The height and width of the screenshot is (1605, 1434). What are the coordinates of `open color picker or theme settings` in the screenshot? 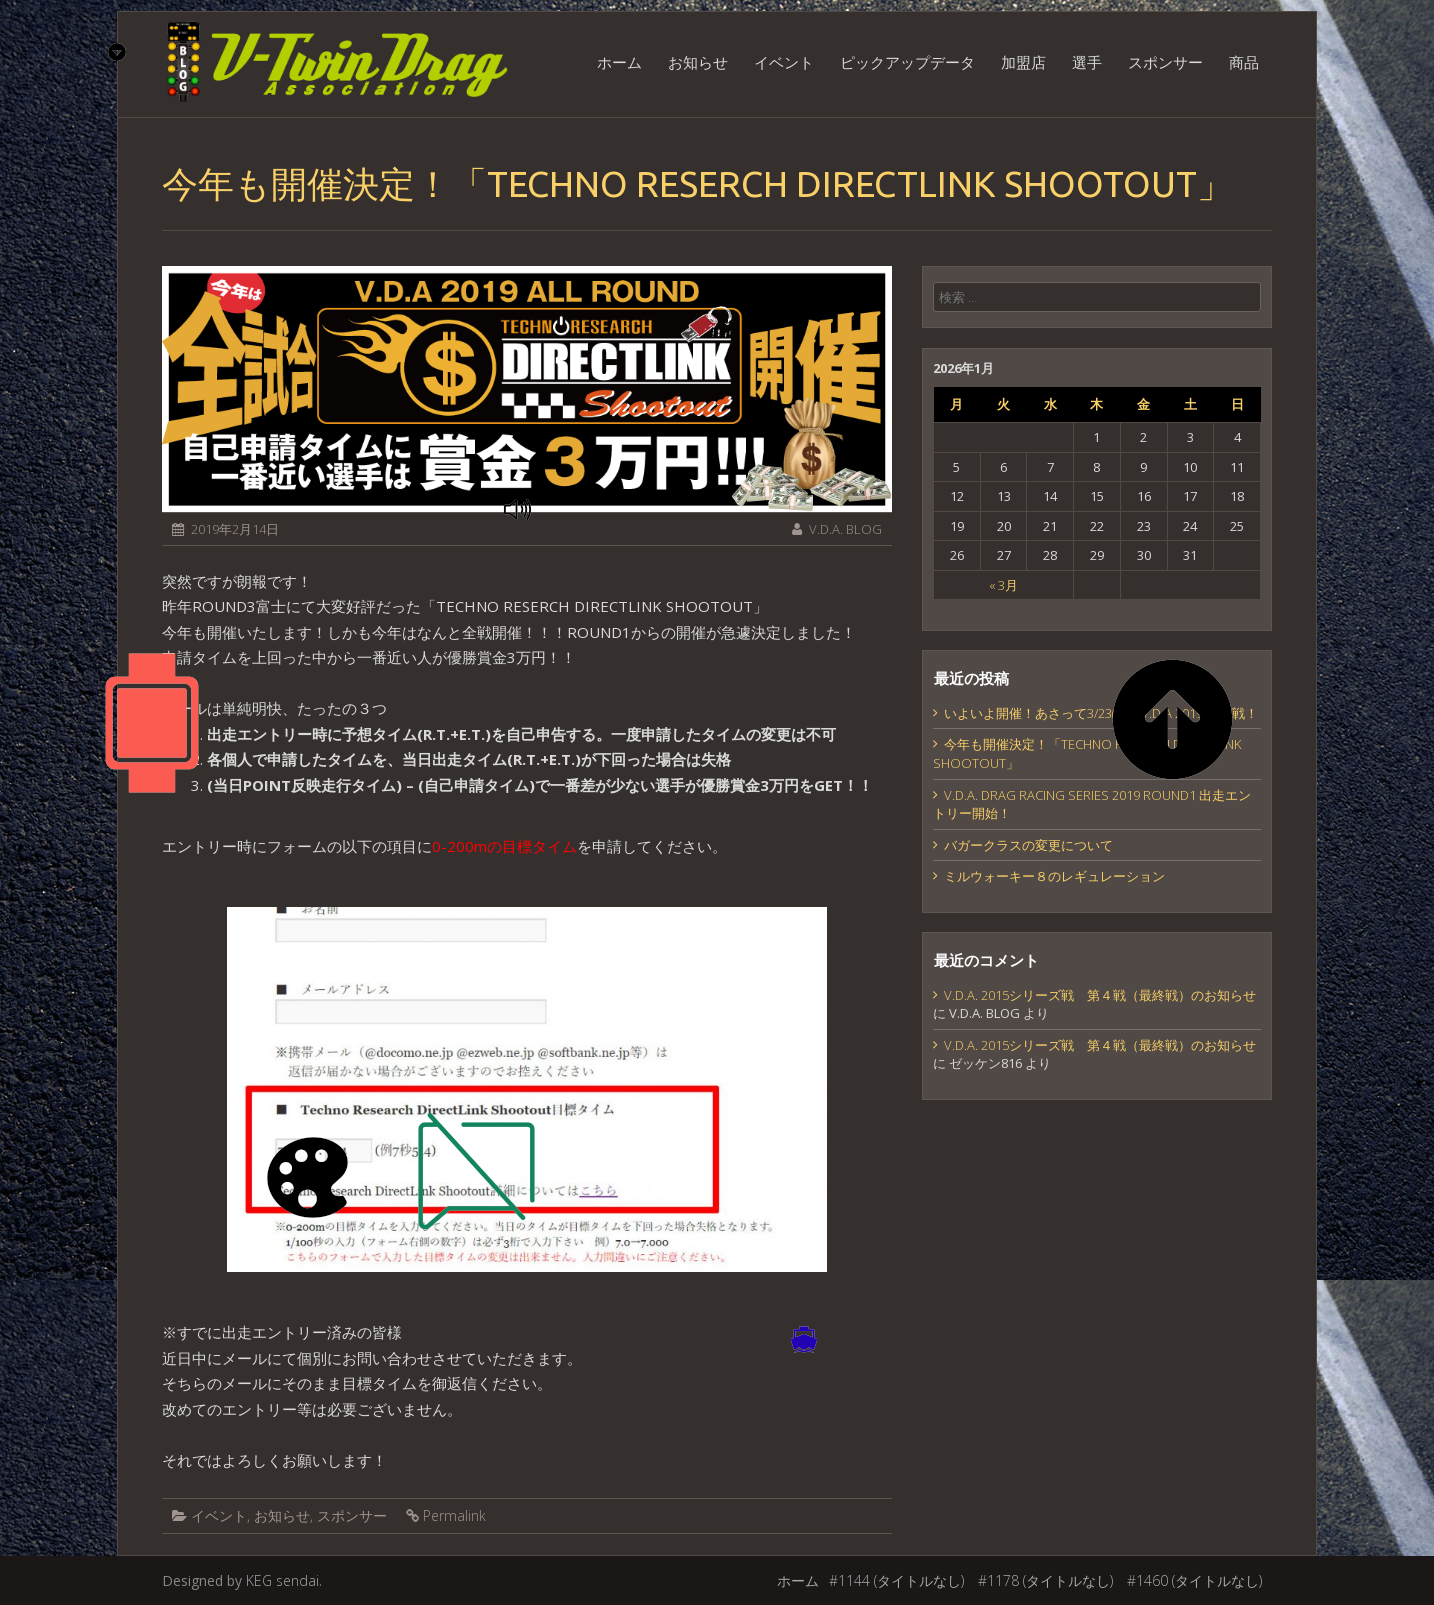 It's located at (307, 1177).